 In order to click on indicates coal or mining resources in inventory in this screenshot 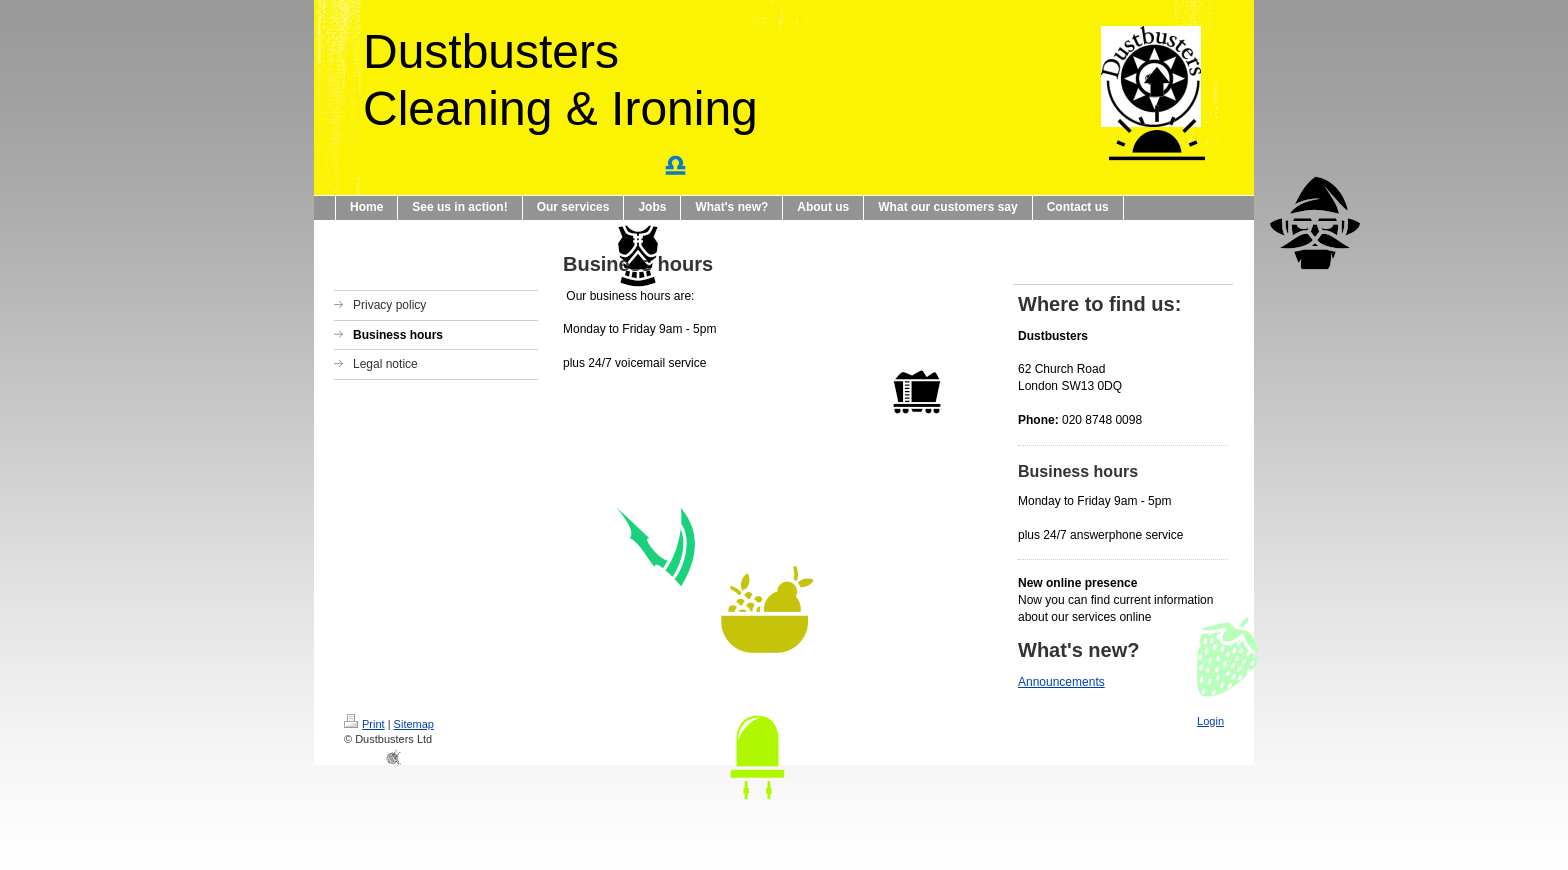, I will do `click(917, 390)`.